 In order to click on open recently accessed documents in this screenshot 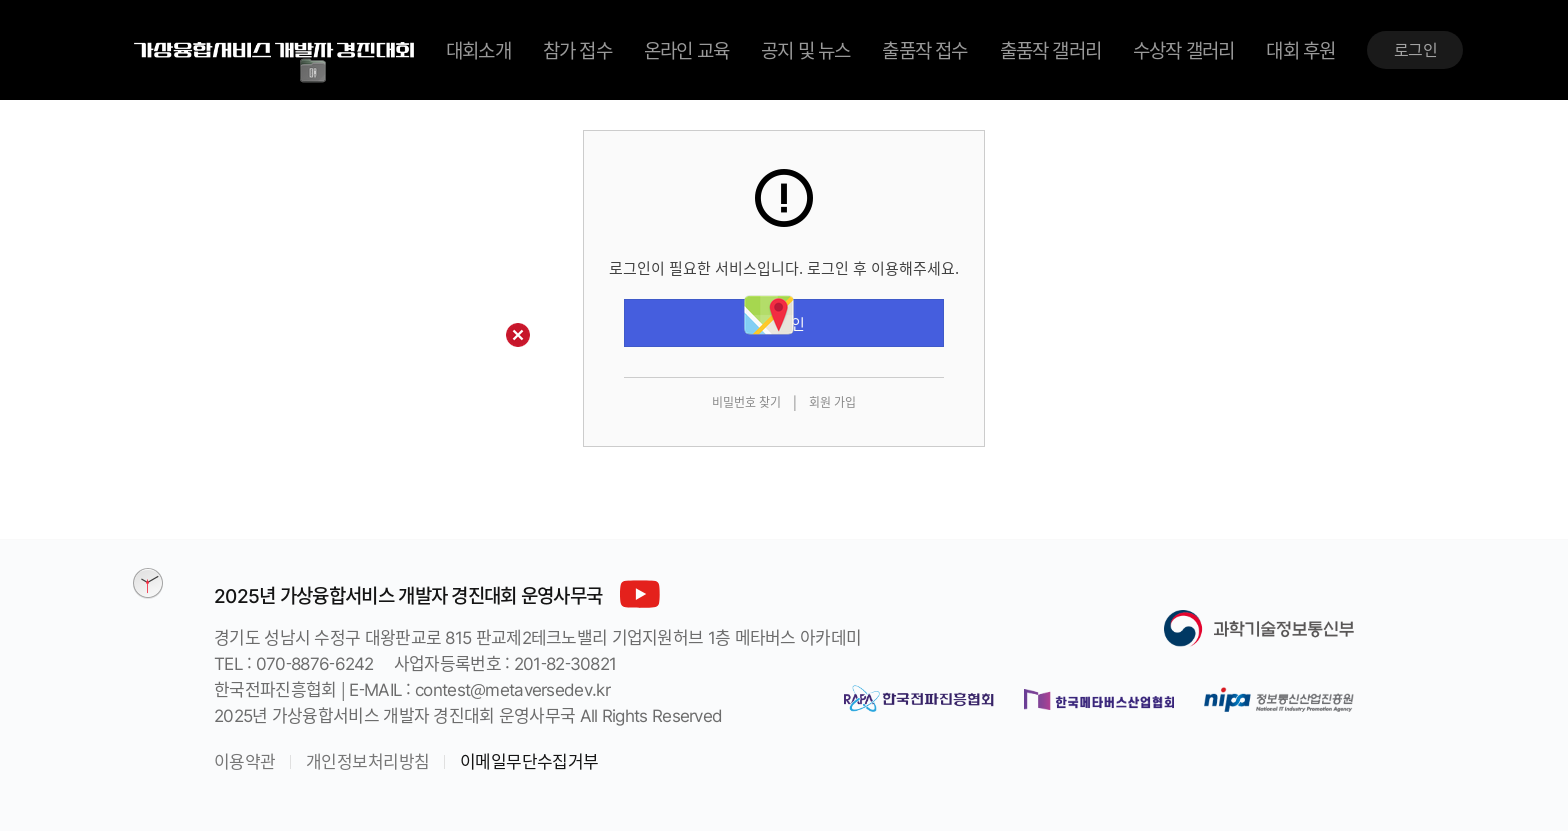, I will do `click(148, 583)`.